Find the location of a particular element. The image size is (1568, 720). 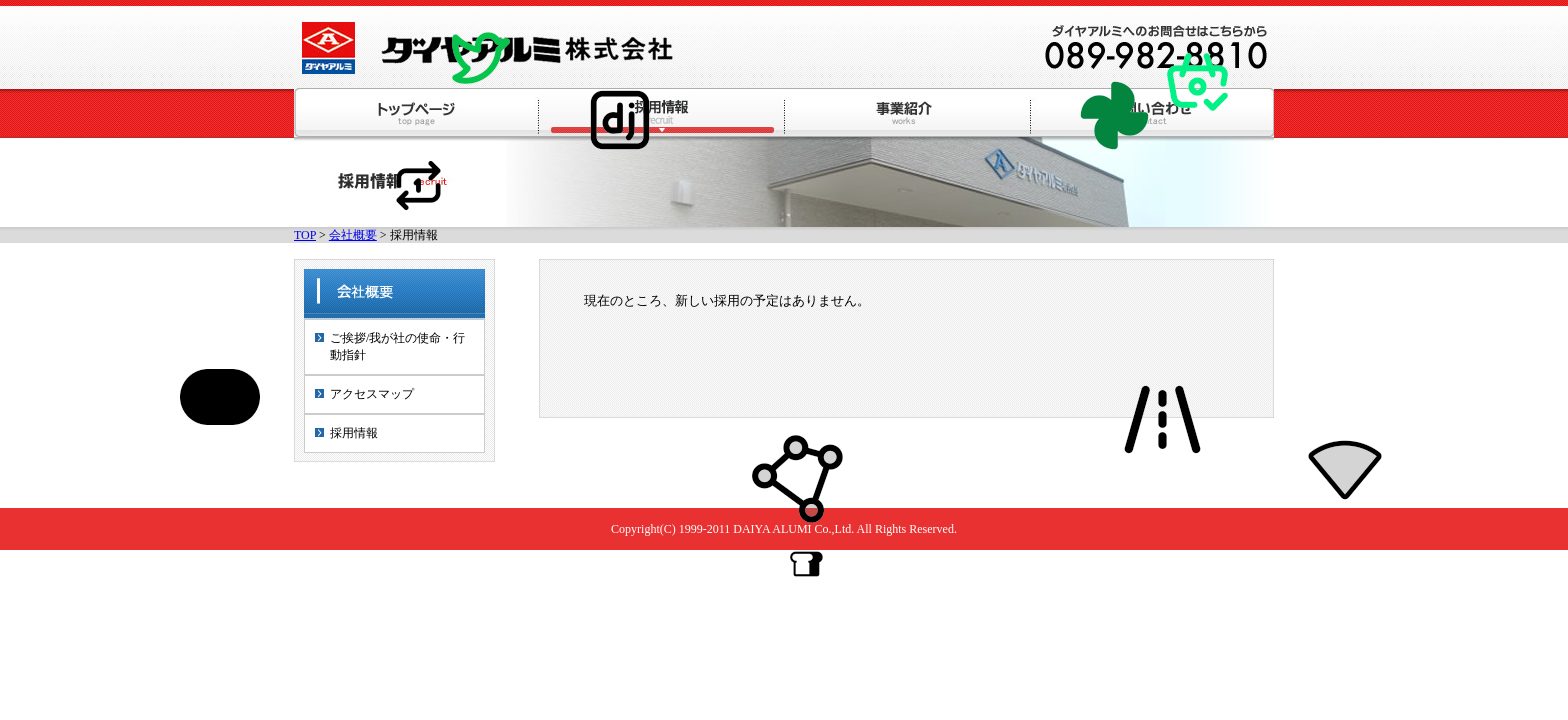

access medication or pharmacy features is located at coordinates (220, 397).